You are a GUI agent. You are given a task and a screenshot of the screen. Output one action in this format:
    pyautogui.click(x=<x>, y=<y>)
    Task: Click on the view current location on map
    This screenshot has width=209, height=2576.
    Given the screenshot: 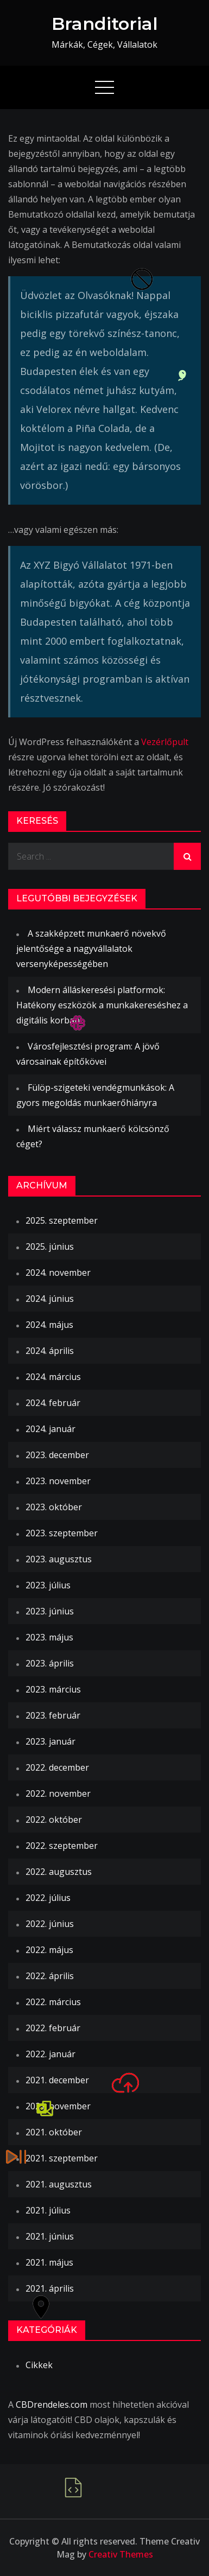 What is the action you would take?
    pyautogui.click(x=41, y=2307)
    